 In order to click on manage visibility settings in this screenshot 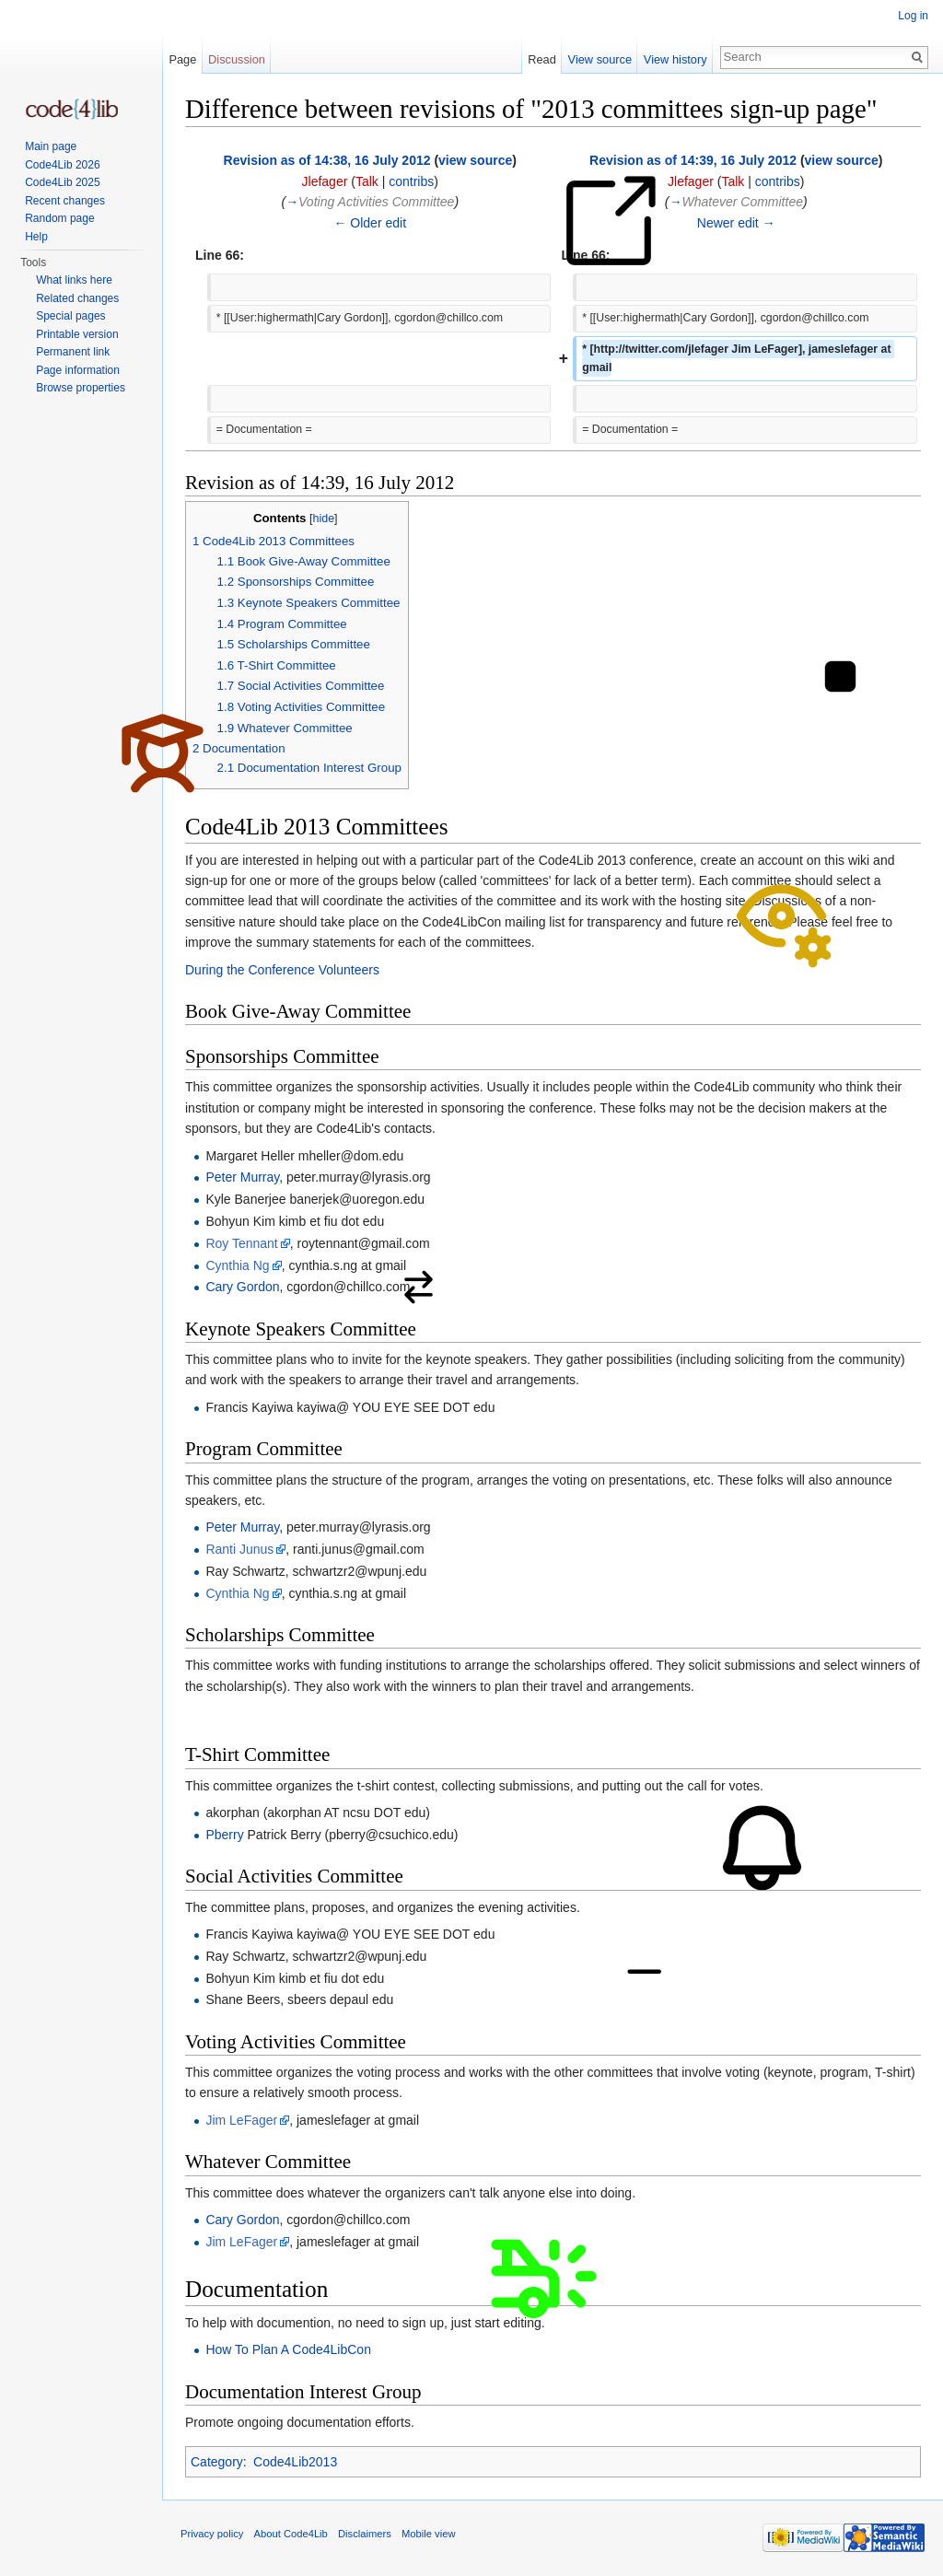, I will do `click(781, 915)`.